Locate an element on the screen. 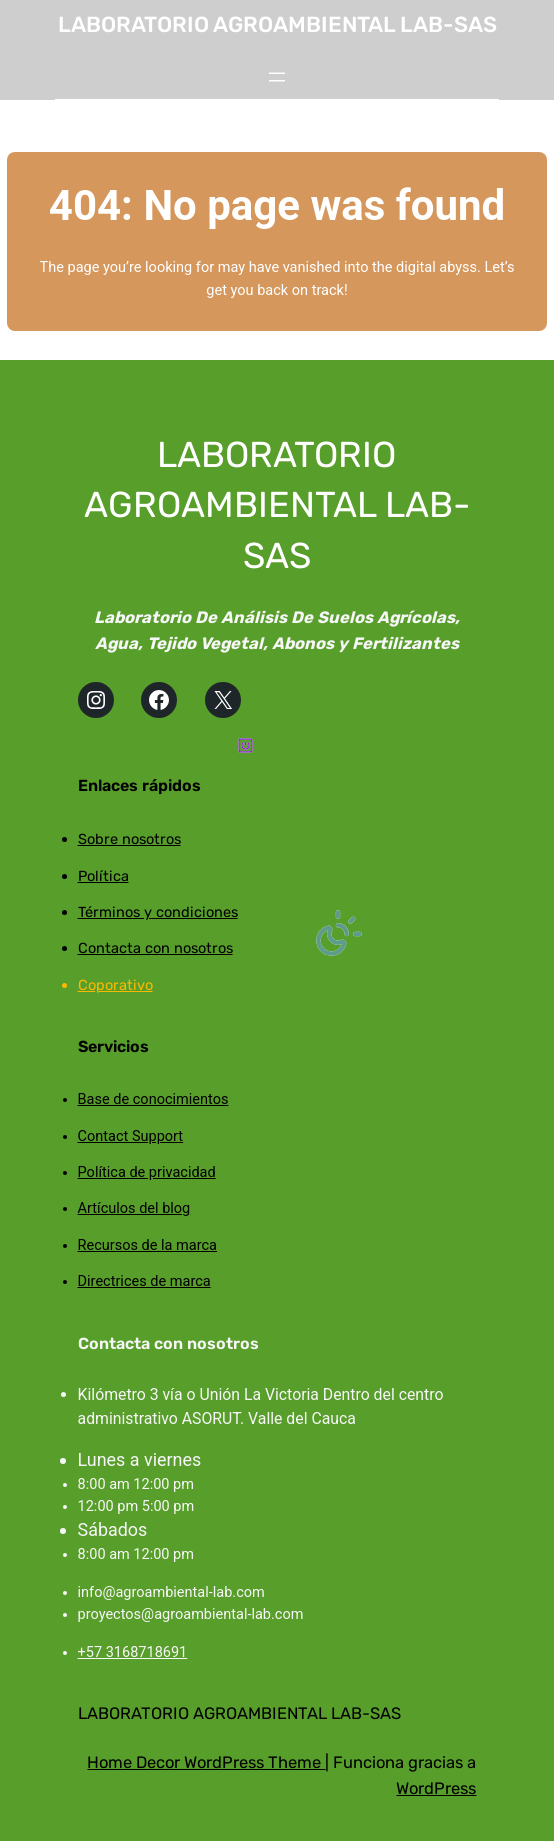 Image resolution: width=554 pixels, height=1841 pixels. toggle between light and dark mode is located at coordinates (338, 934).